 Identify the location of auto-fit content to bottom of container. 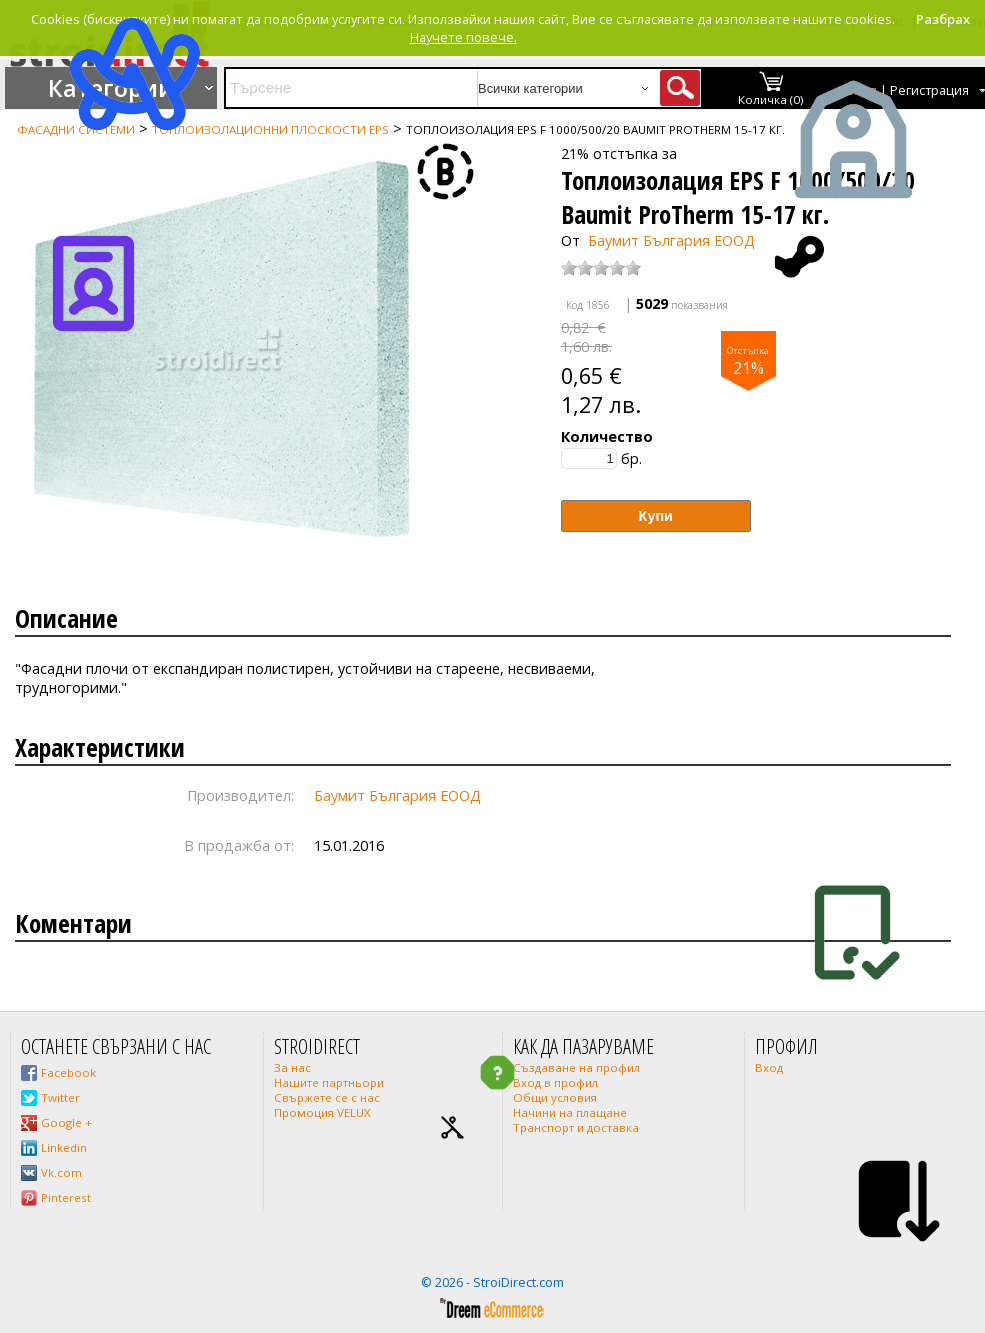
(897, 1199).